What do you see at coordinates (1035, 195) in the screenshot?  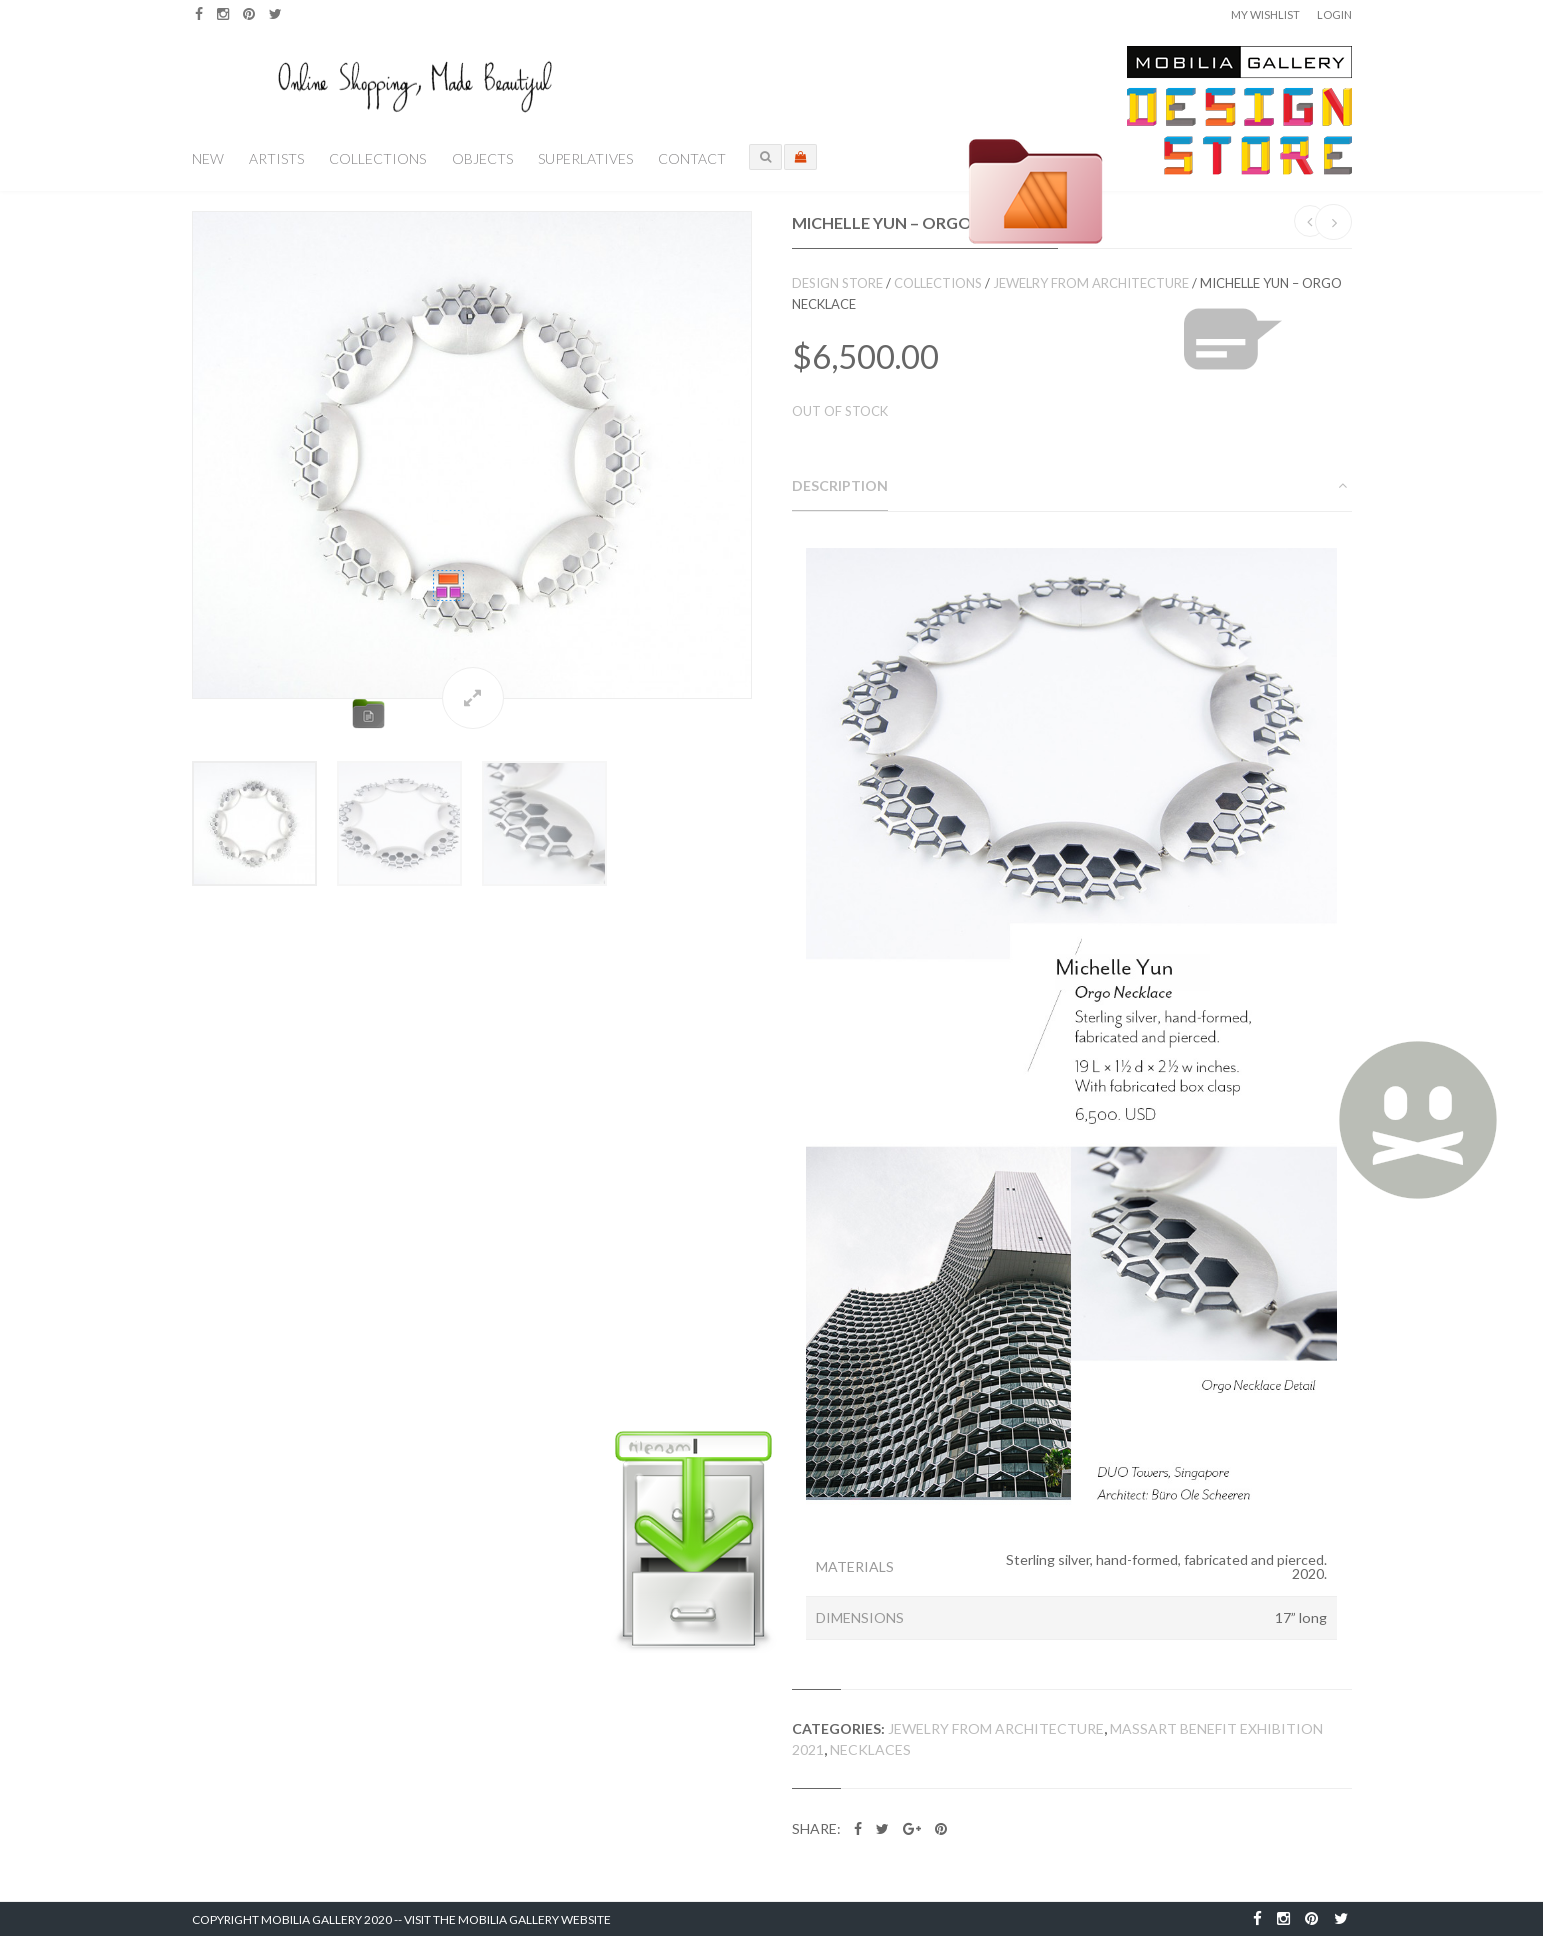 I see `open affinity publisher project folder` at bounding box center [1035, 195].